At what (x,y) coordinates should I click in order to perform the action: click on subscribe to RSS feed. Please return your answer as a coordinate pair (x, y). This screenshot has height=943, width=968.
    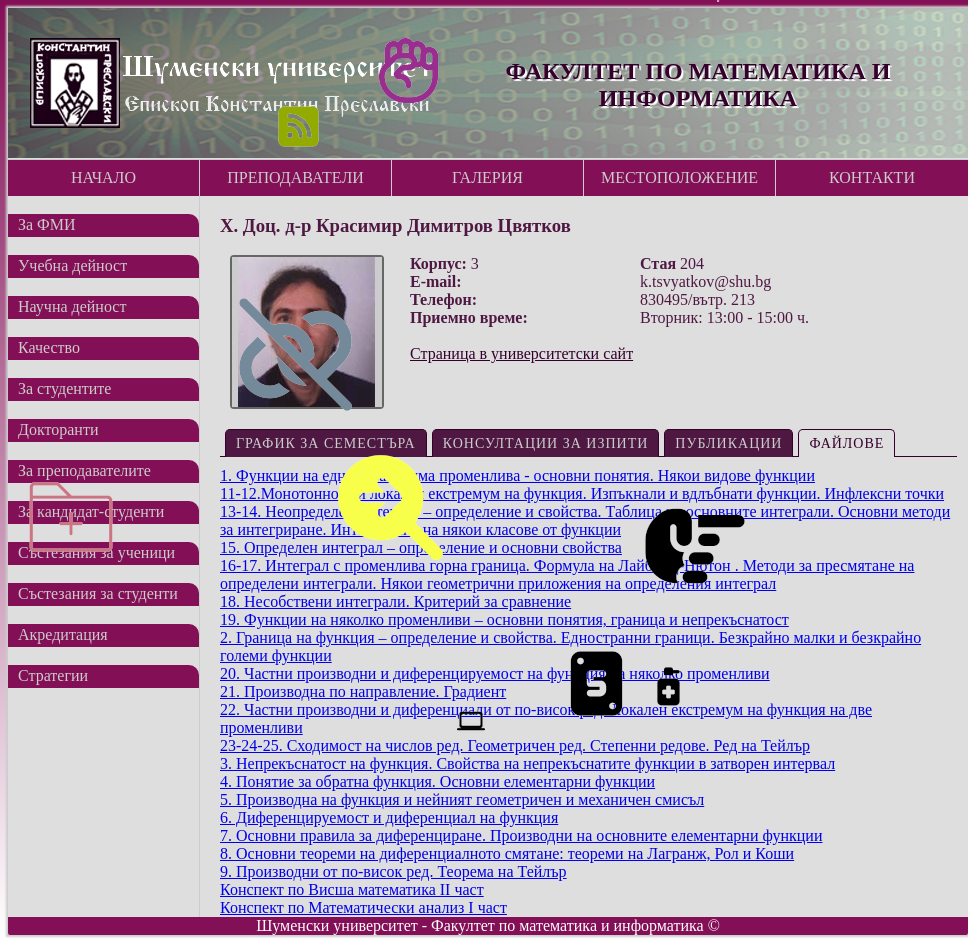
    Looking at the image, I should click on (298, 126).